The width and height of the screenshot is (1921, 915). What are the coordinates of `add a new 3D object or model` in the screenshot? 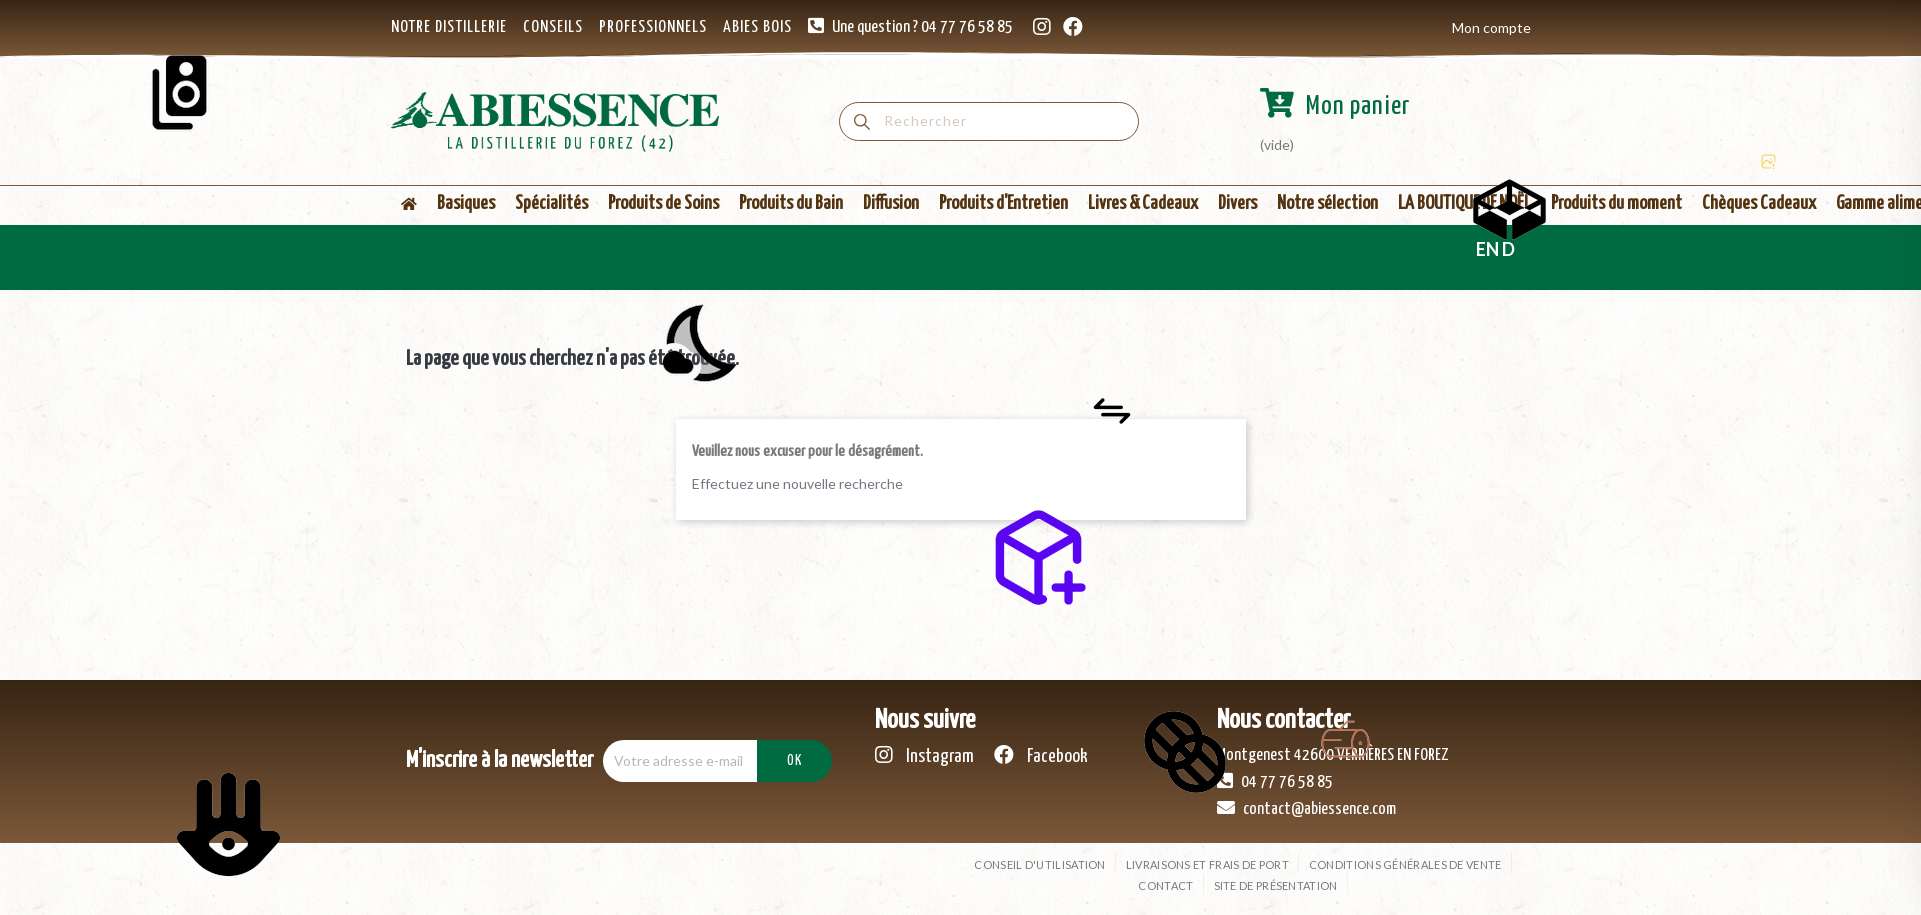 It's located at (1038, 557).